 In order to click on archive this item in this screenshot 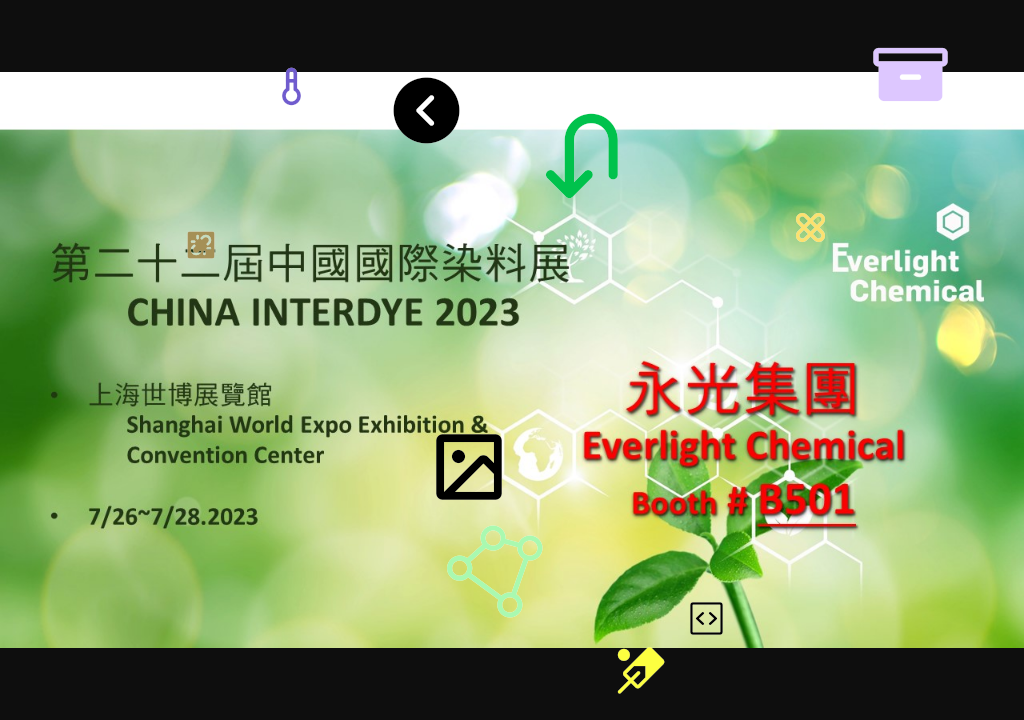, I will do `click(910, 74)`.